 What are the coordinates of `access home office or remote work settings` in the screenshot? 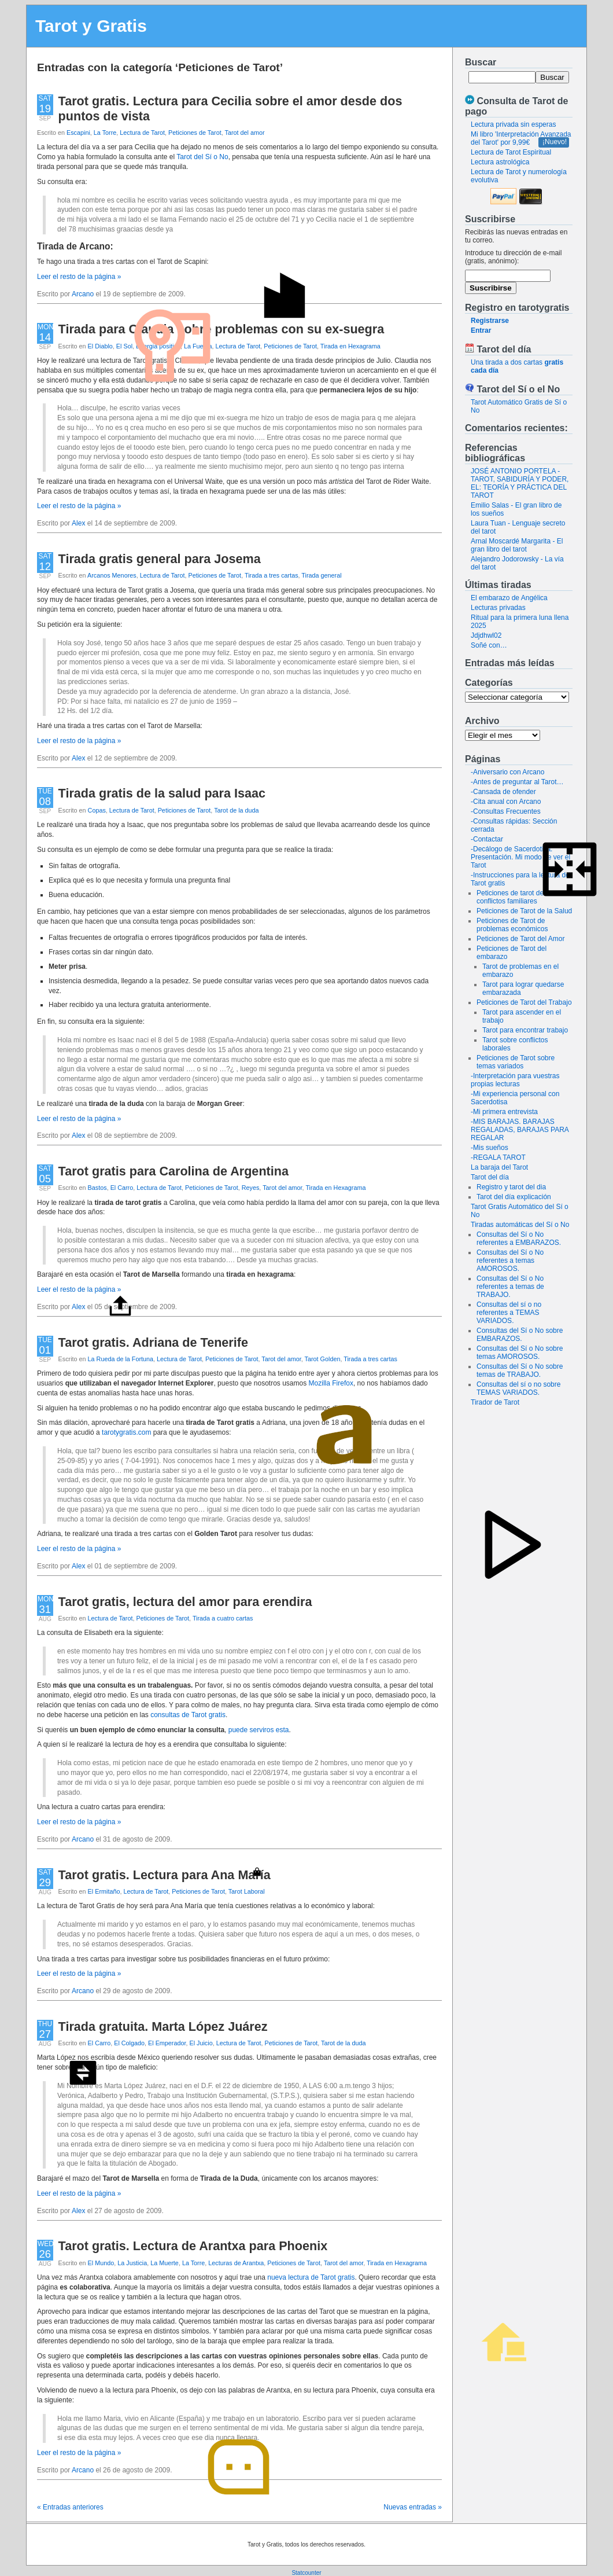 It's located at (503, 2343).